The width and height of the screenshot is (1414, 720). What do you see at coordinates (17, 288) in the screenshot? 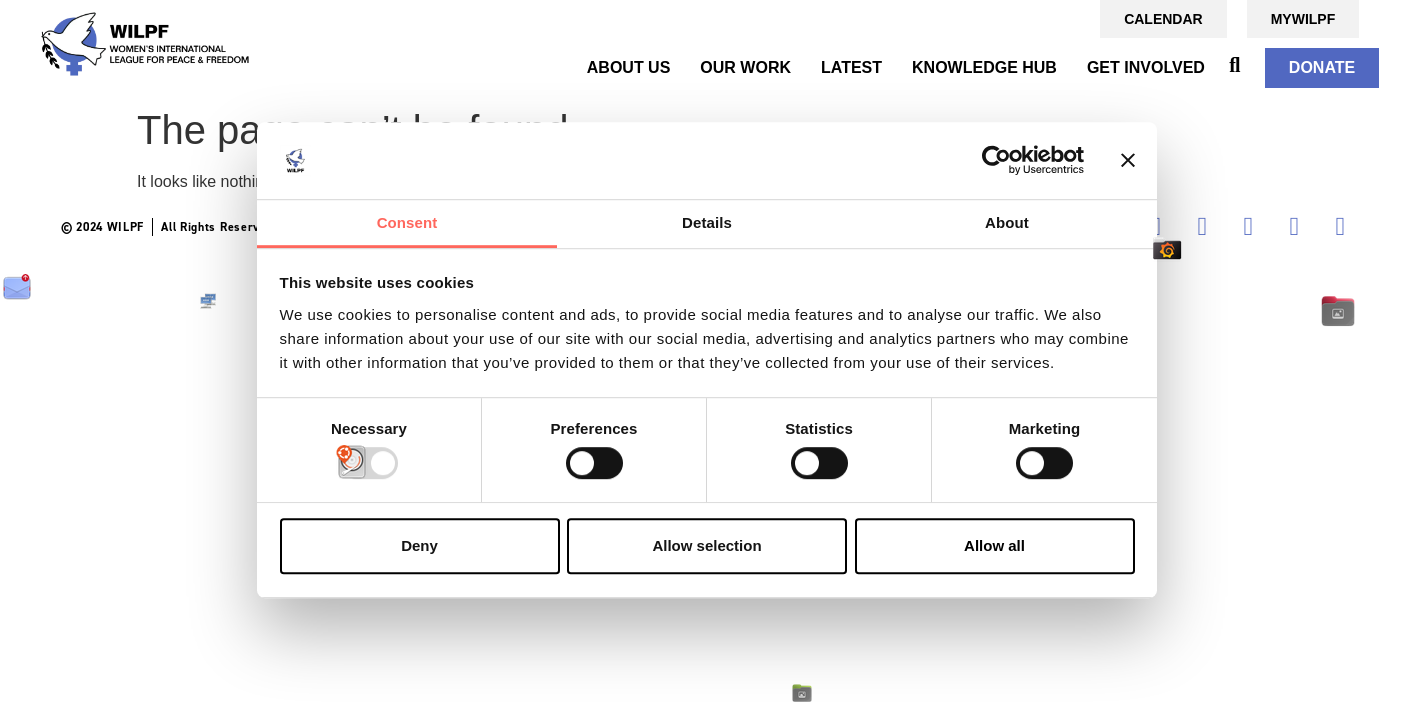
I see `send an email or message` at bounding box center [17, 288].